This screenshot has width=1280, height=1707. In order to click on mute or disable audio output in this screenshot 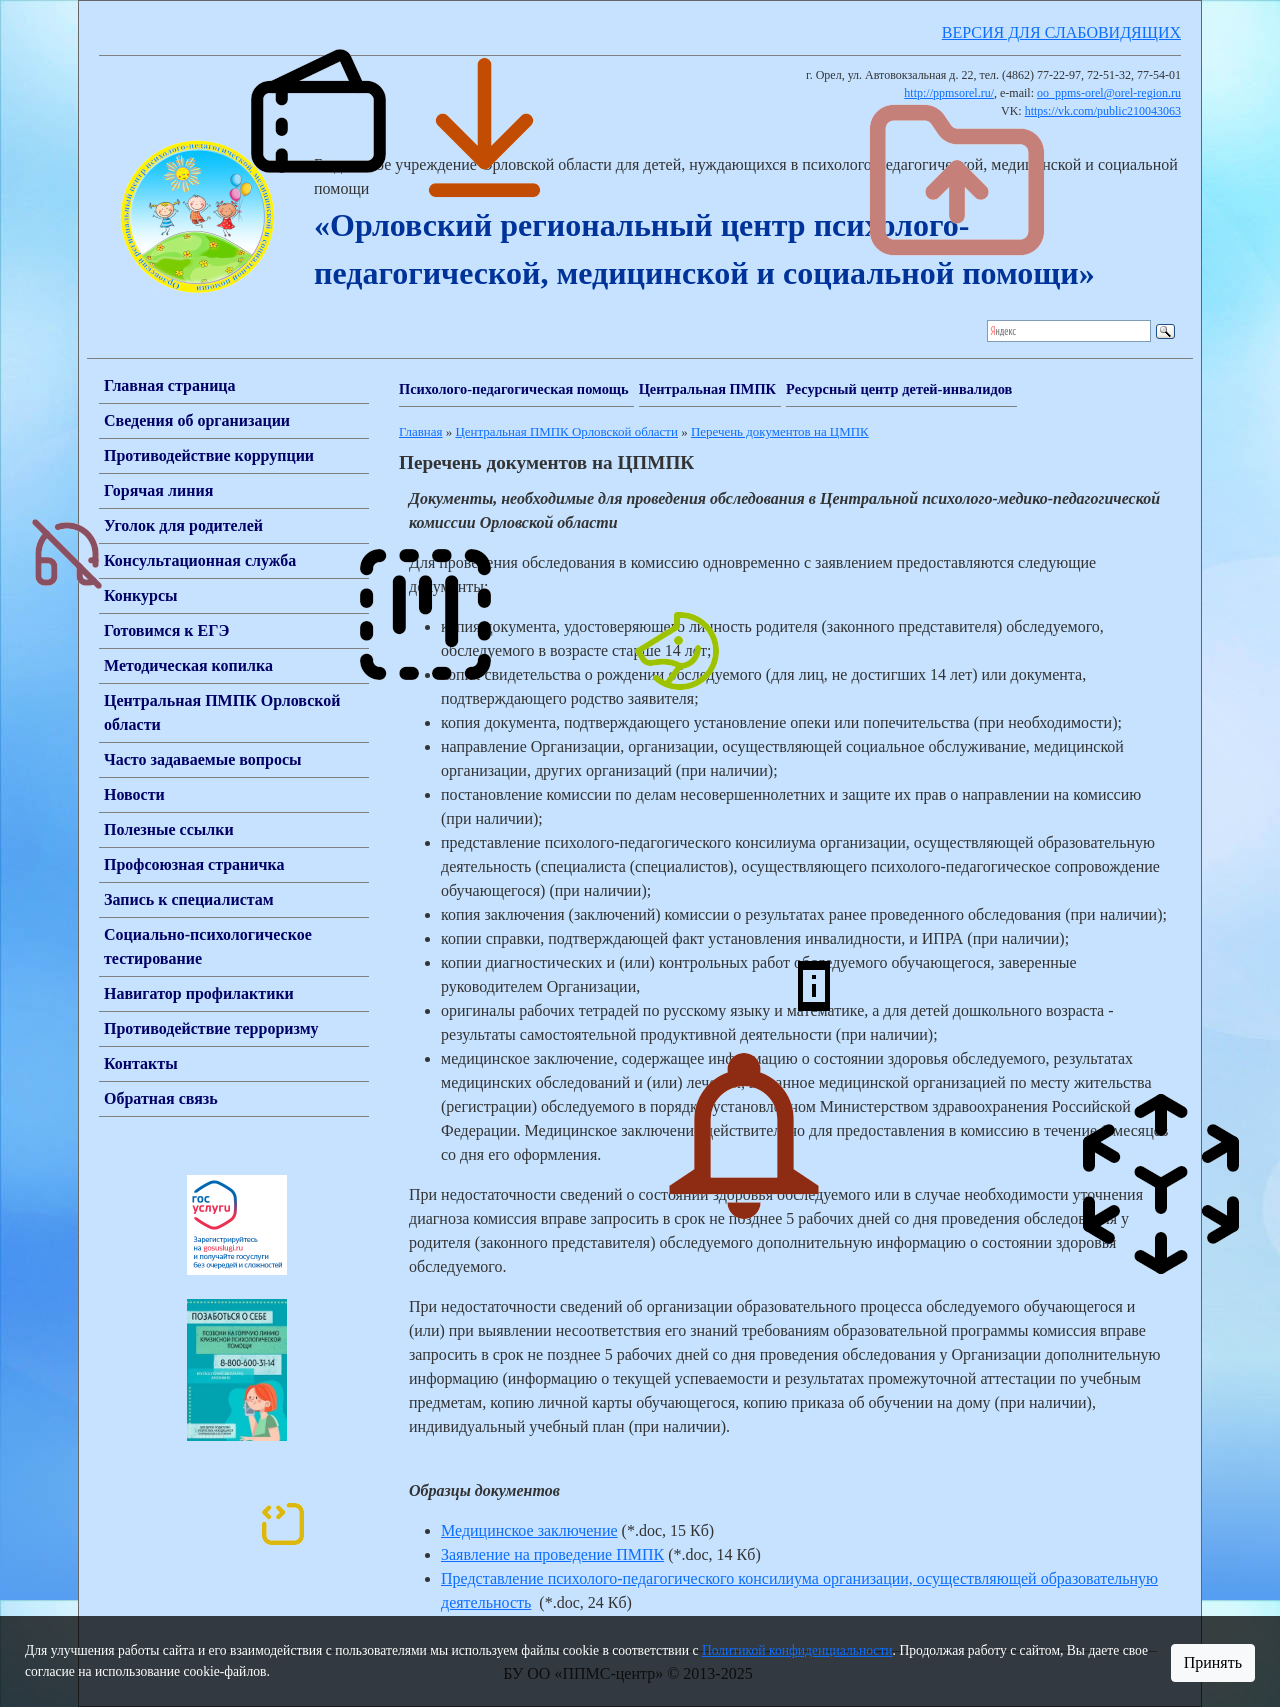, I will do `click(67, 554)`.